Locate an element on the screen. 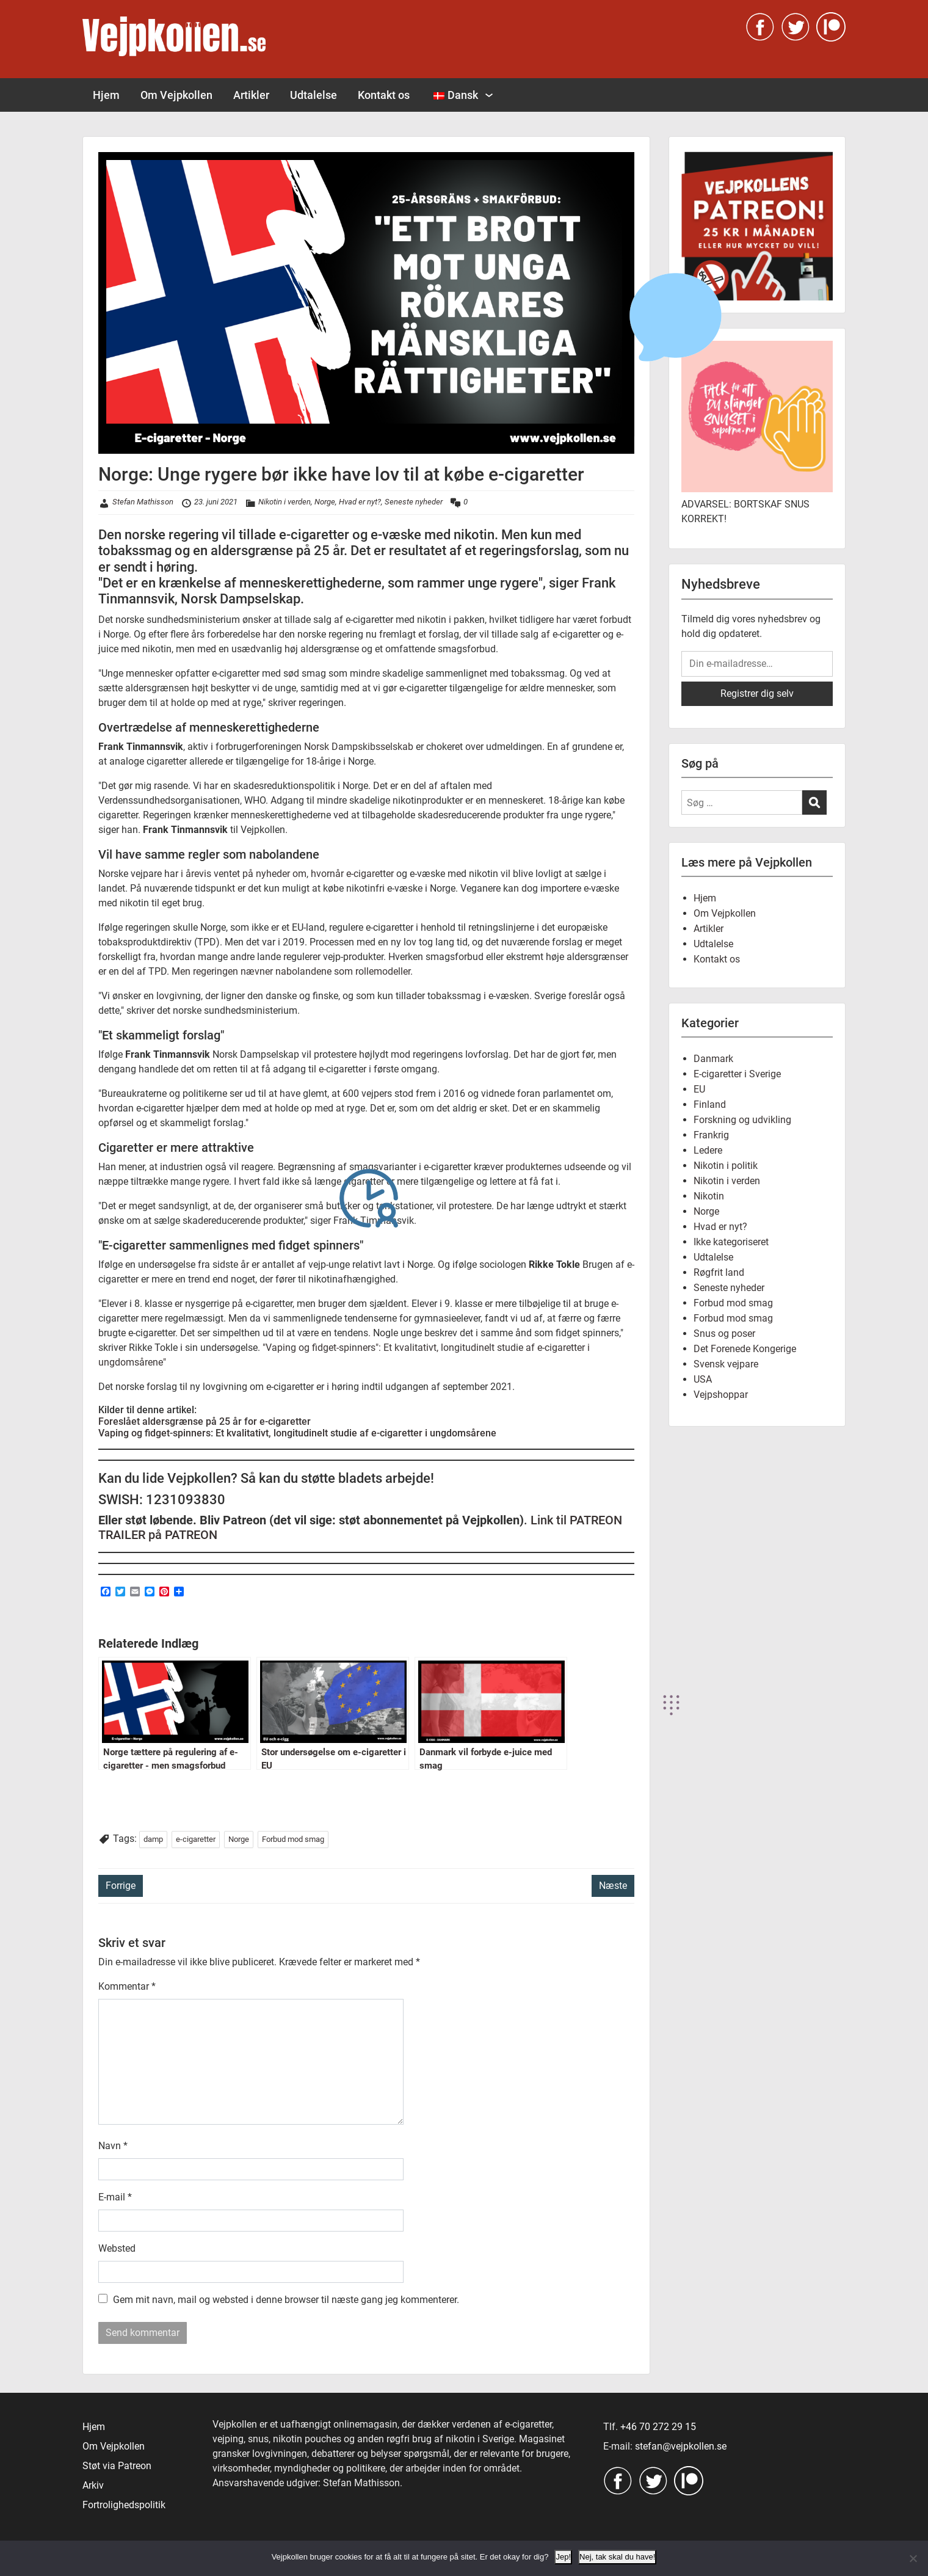 The width and height of the screenshot is (928, 2576). open chat or messaging is located at coordinates (675, 315).